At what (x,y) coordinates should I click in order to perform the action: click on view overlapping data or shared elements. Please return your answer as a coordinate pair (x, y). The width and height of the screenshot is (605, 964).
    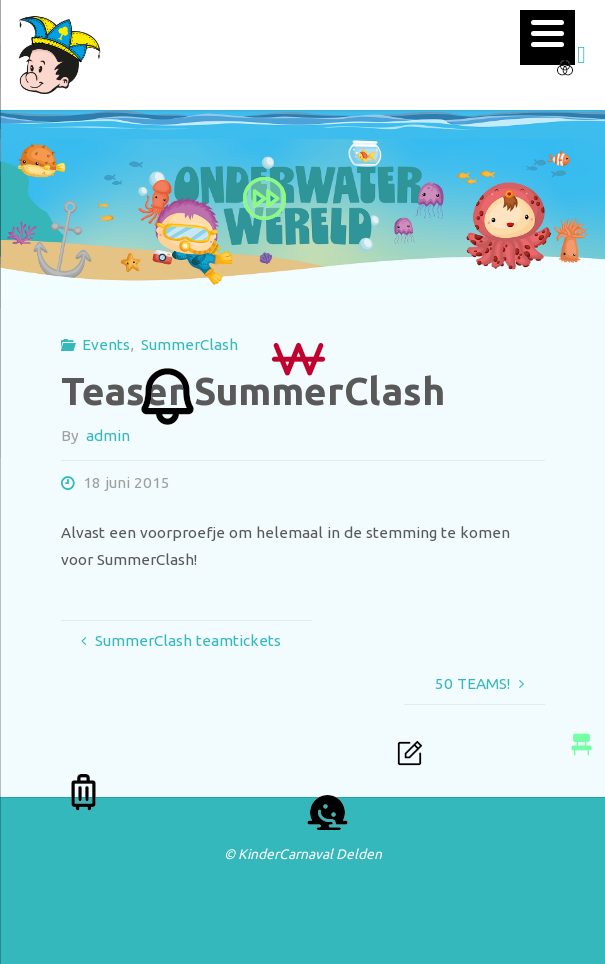
    Looking at the image, I should click on (565, 68).